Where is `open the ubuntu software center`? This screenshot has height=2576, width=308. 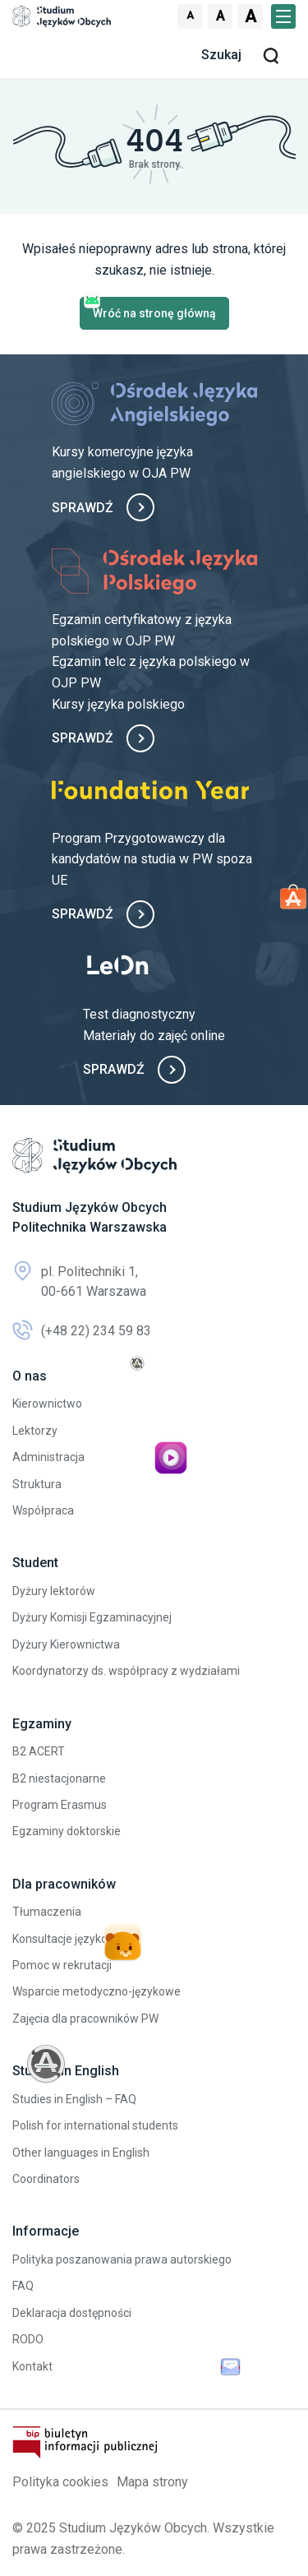
open the ubuntu software center is located at coordinates (293, 899).